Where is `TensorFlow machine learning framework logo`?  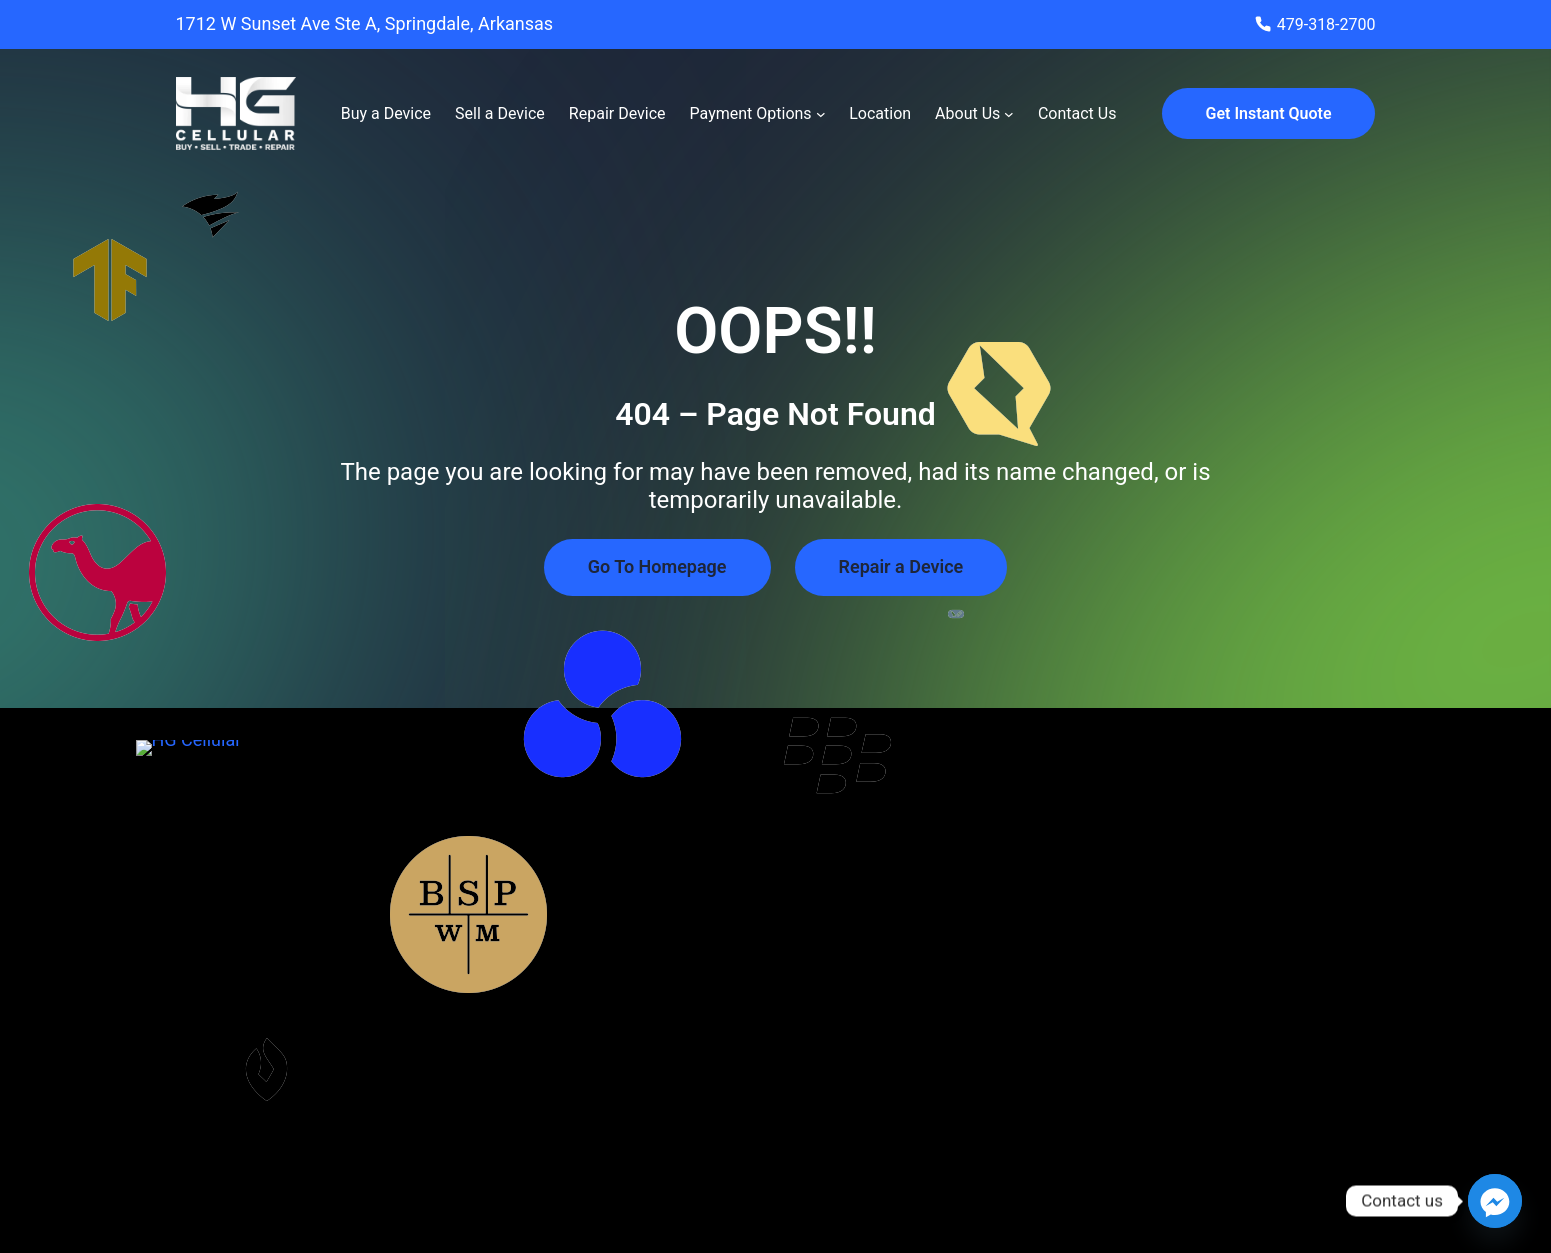 TensorFlow machine learning framework logo is located at coordinates (110, 280).